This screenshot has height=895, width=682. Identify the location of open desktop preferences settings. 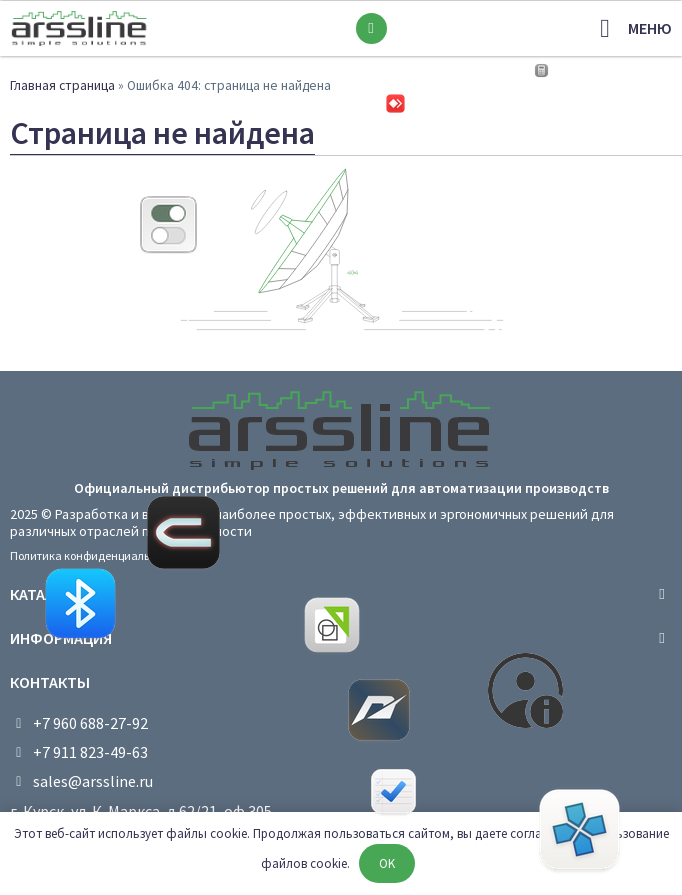
(168, 224).